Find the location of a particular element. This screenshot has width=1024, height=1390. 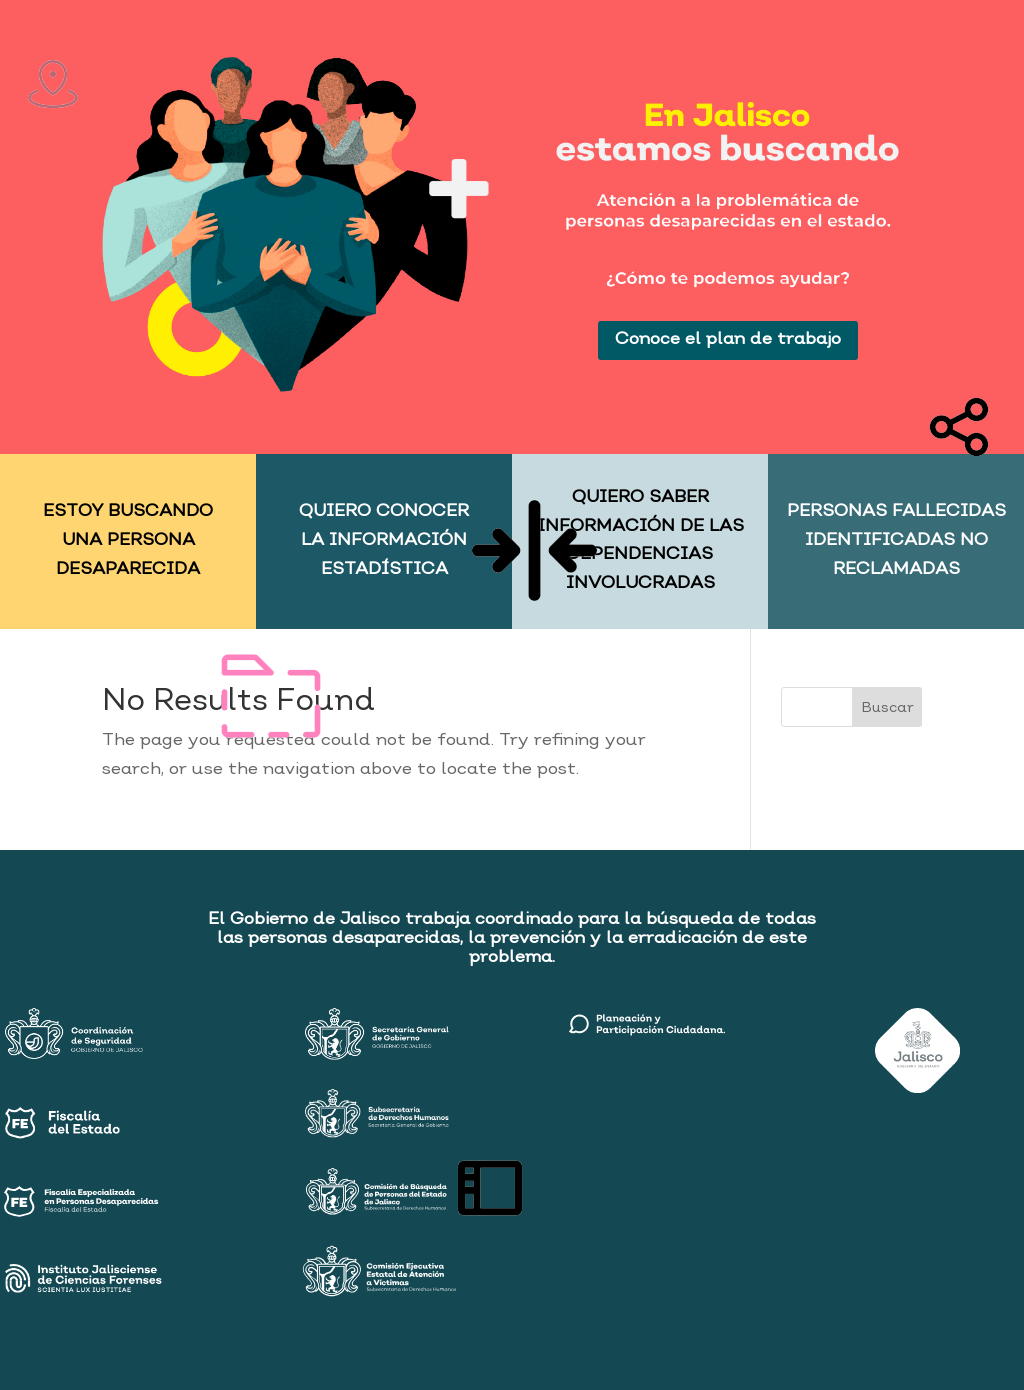

share content with others is located at coordinates (959, 427).